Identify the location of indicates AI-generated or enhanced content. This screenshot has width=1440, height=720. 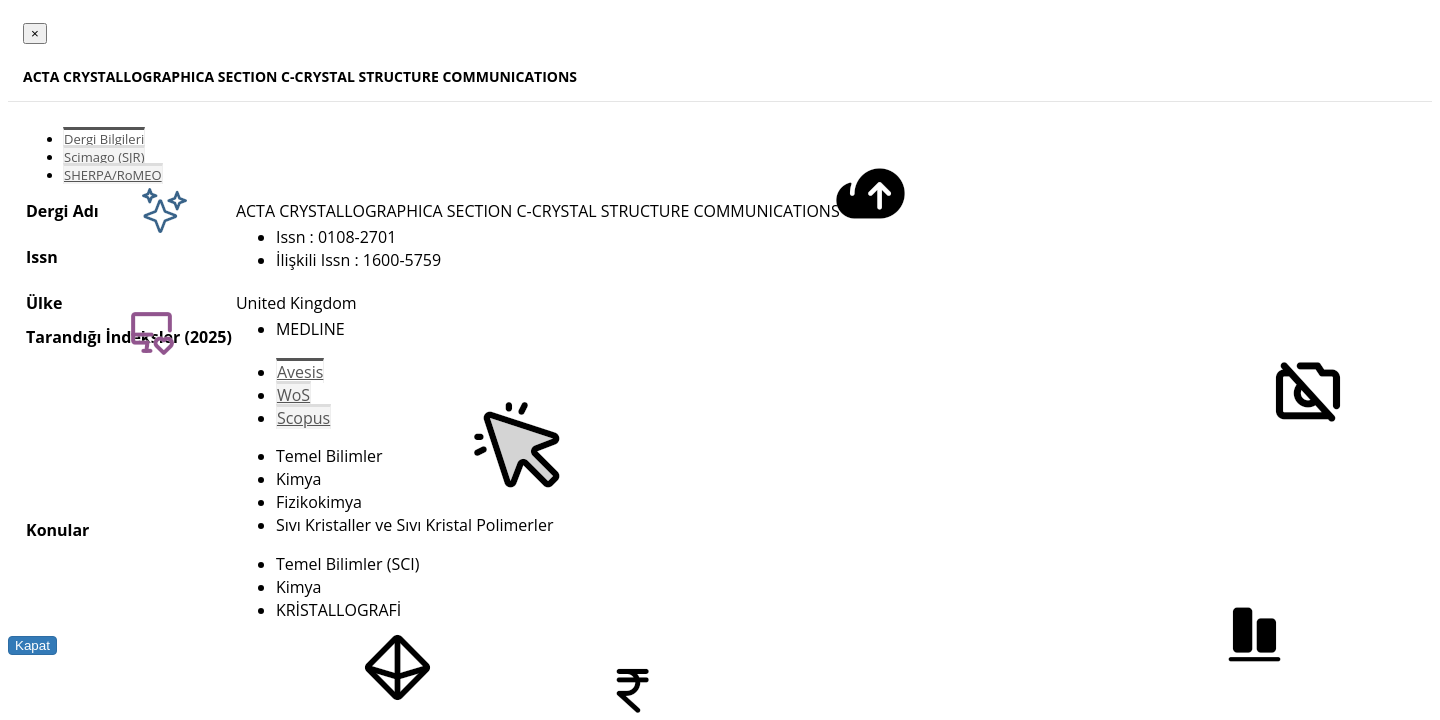
(164, 210).